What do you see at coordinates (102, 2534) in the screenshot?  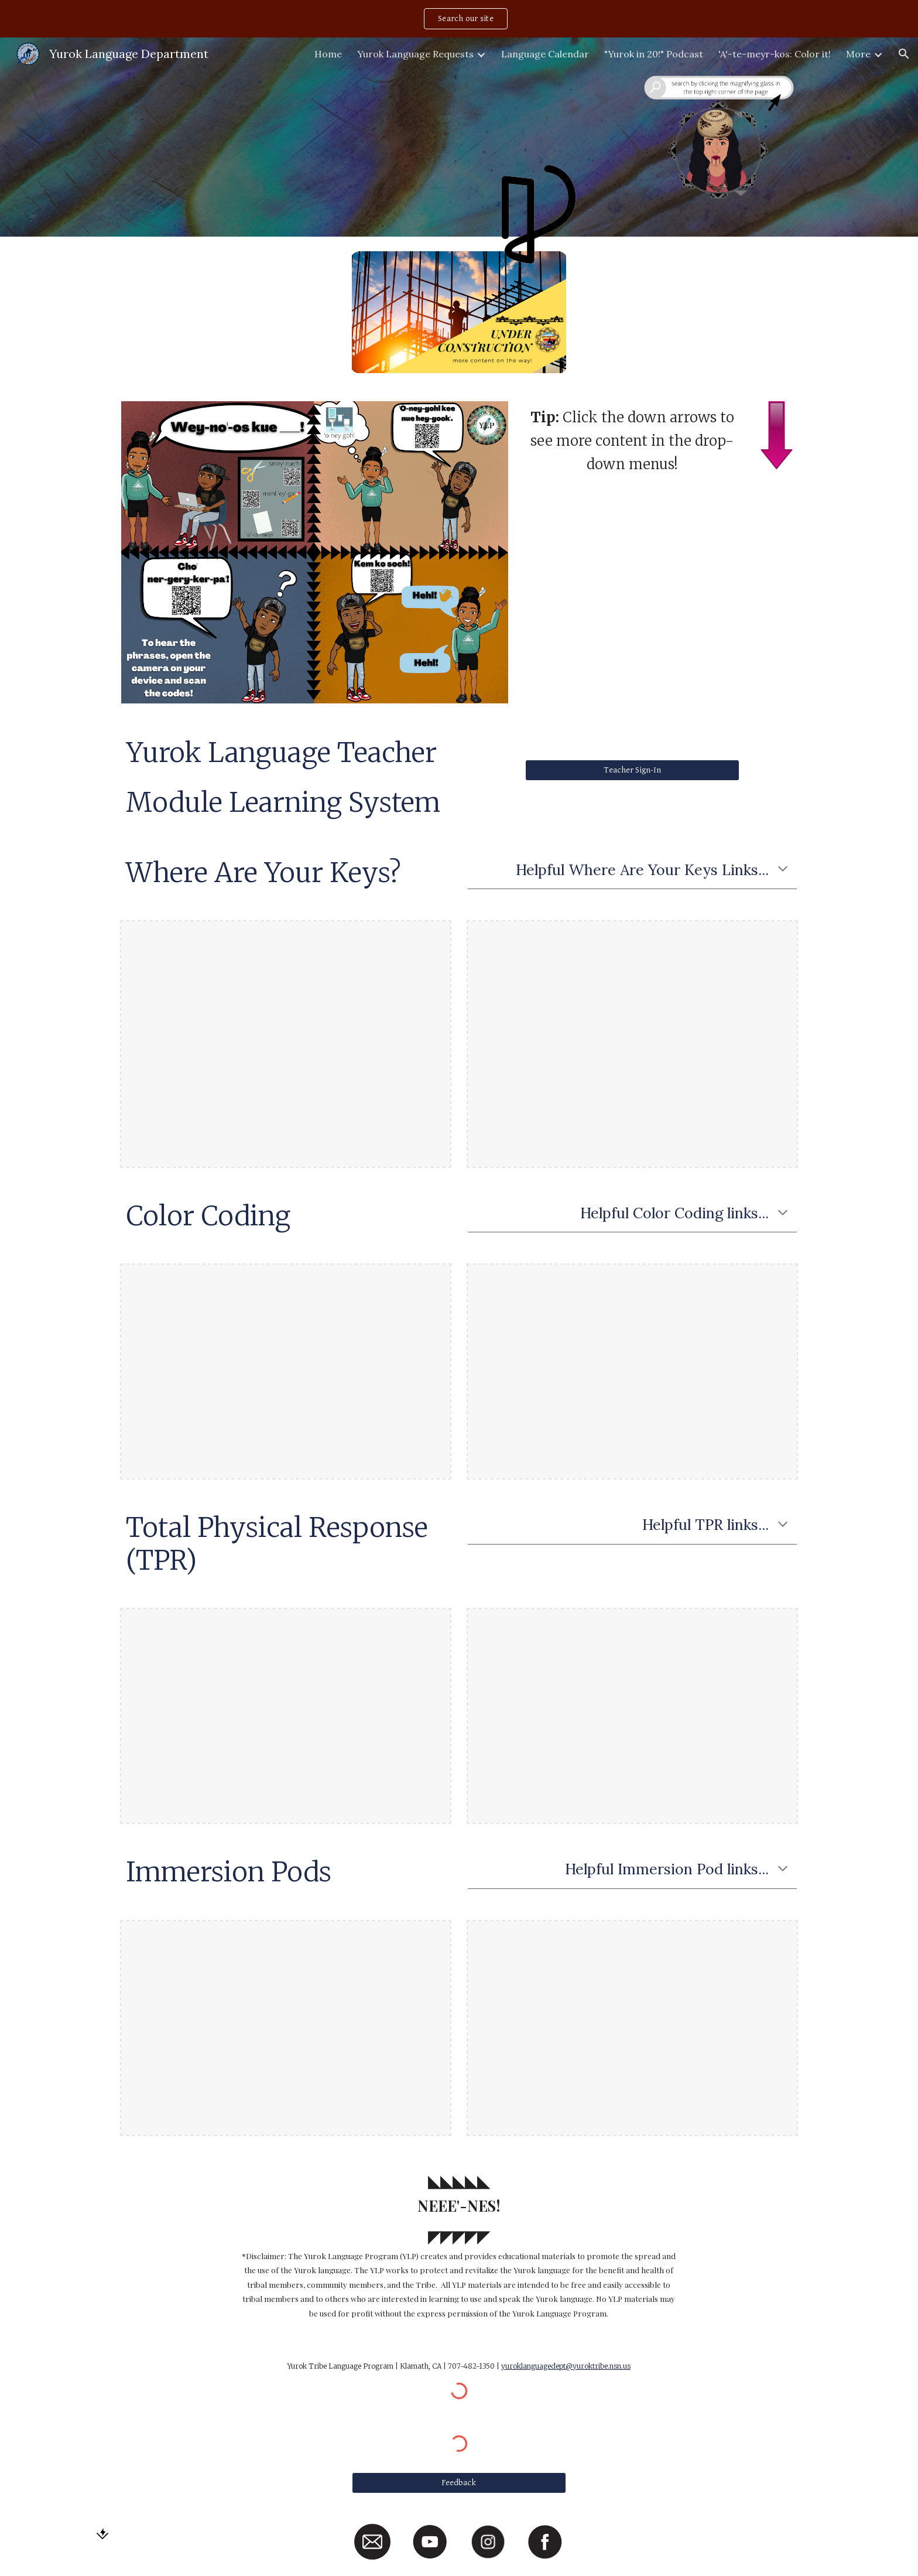 I see `vitest testing framework logo` at bounding box center [102, 2534].